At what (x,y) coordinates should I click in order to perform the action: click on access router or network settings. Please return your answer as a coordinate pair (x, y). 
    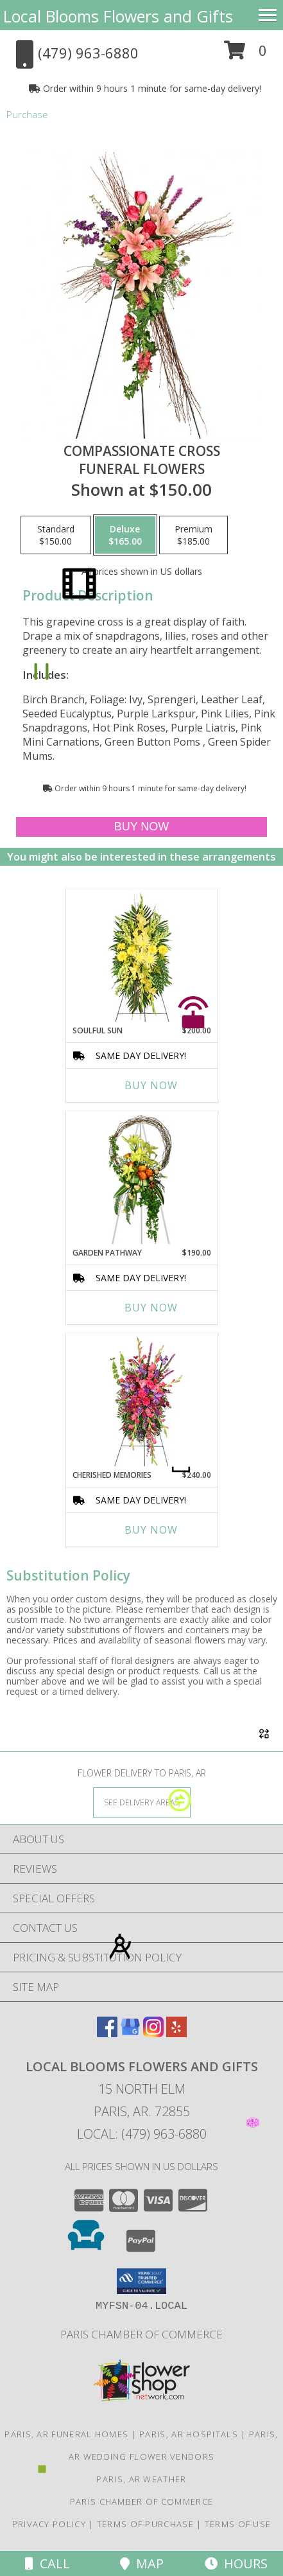
    Looking at the image, I should click on (193, 1012).